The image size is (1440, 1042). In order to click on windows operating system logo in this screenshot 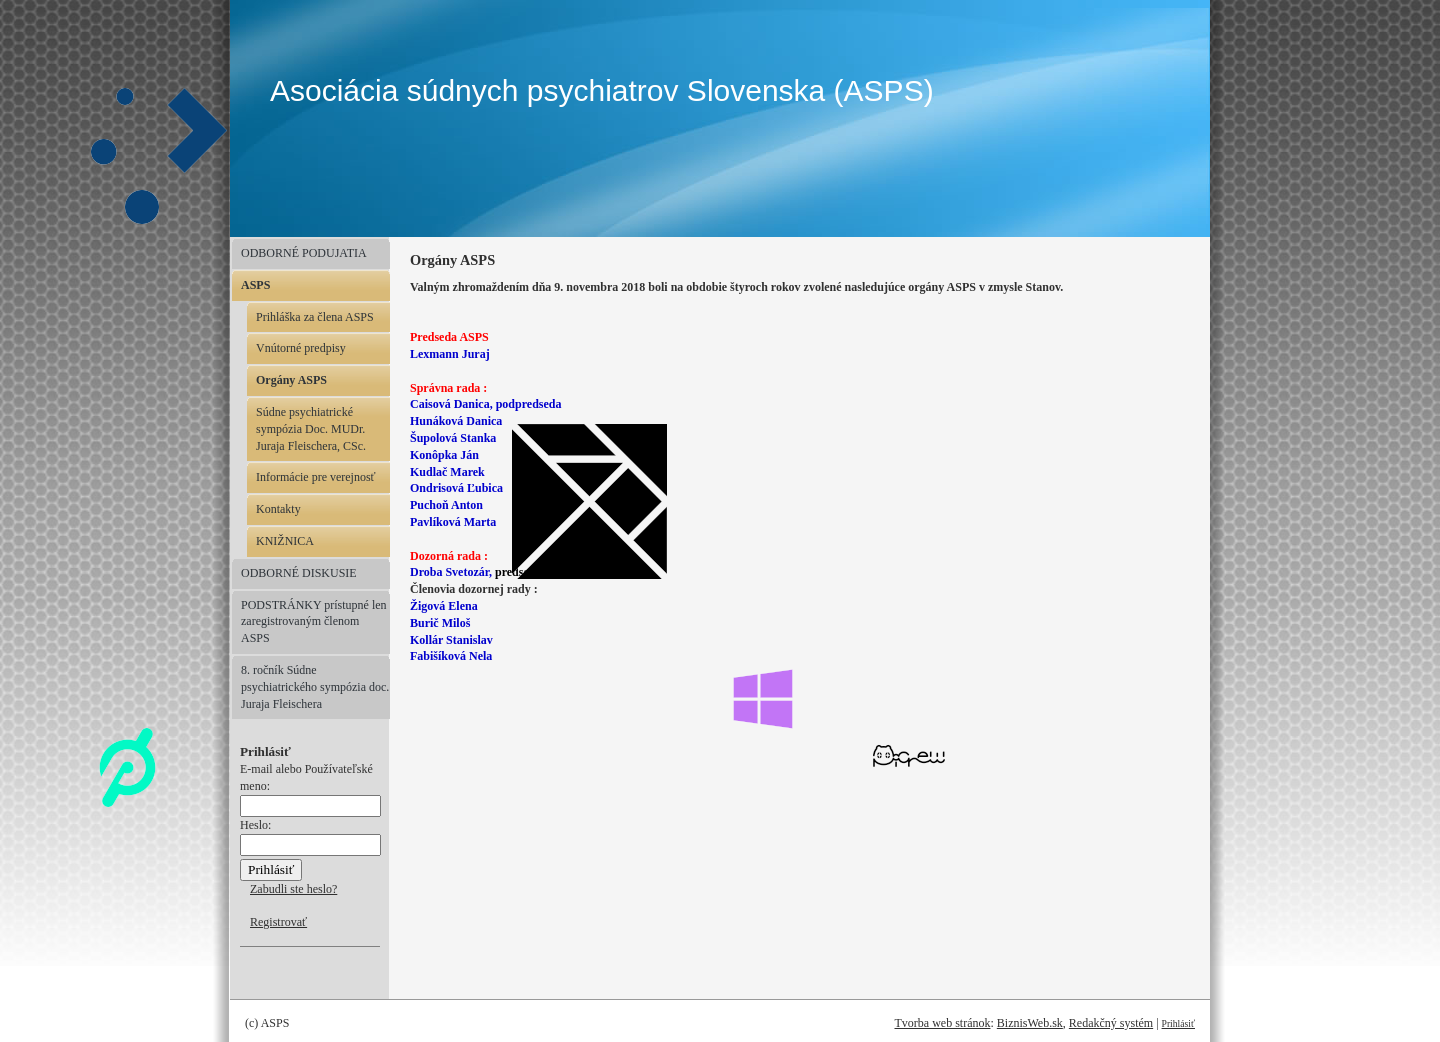, I will do `click(763, 699)`.